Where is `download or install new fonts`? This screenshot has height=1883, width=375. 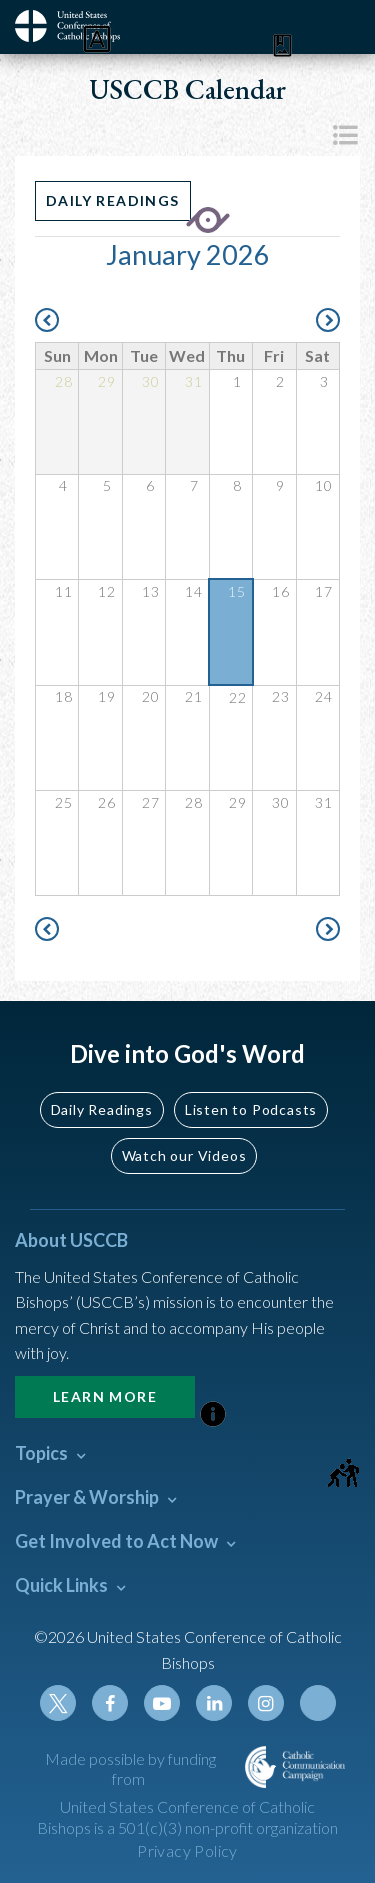 download or install new fonts is located at coordinates (97, 39).